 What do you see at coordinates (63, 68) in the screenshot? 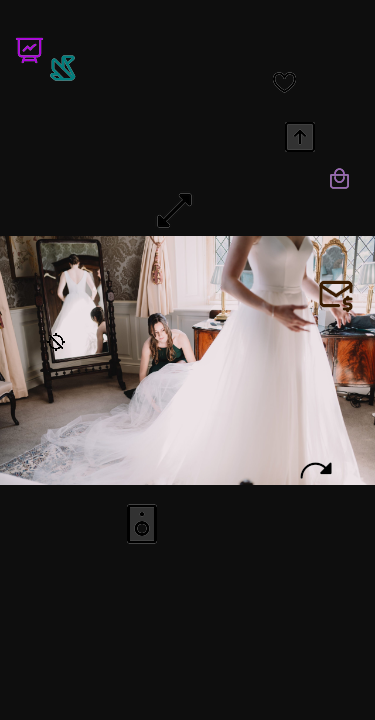
I see `access paper crafts or origami tutorials` at bounding box center [63, 68].